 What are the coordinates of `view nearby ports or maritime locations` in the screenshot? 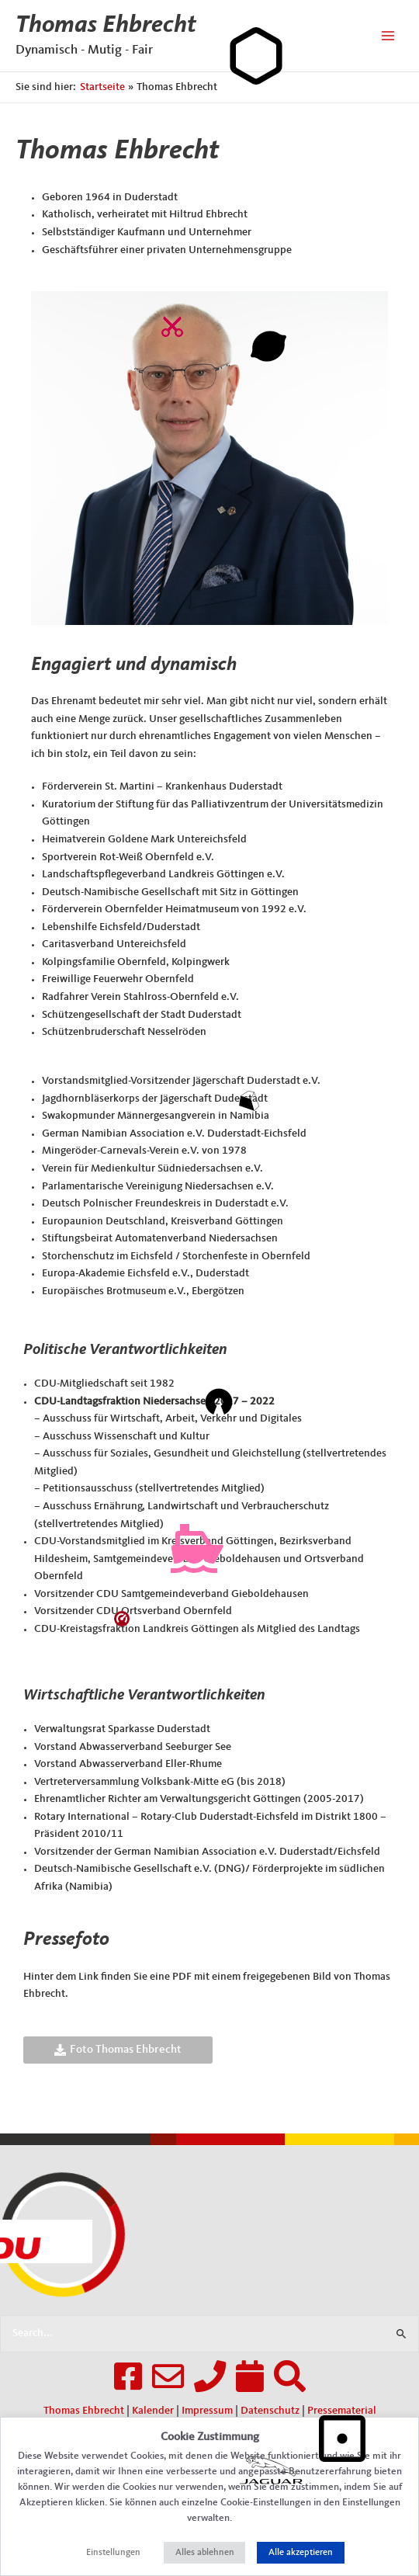 It's located at (196, 1550).